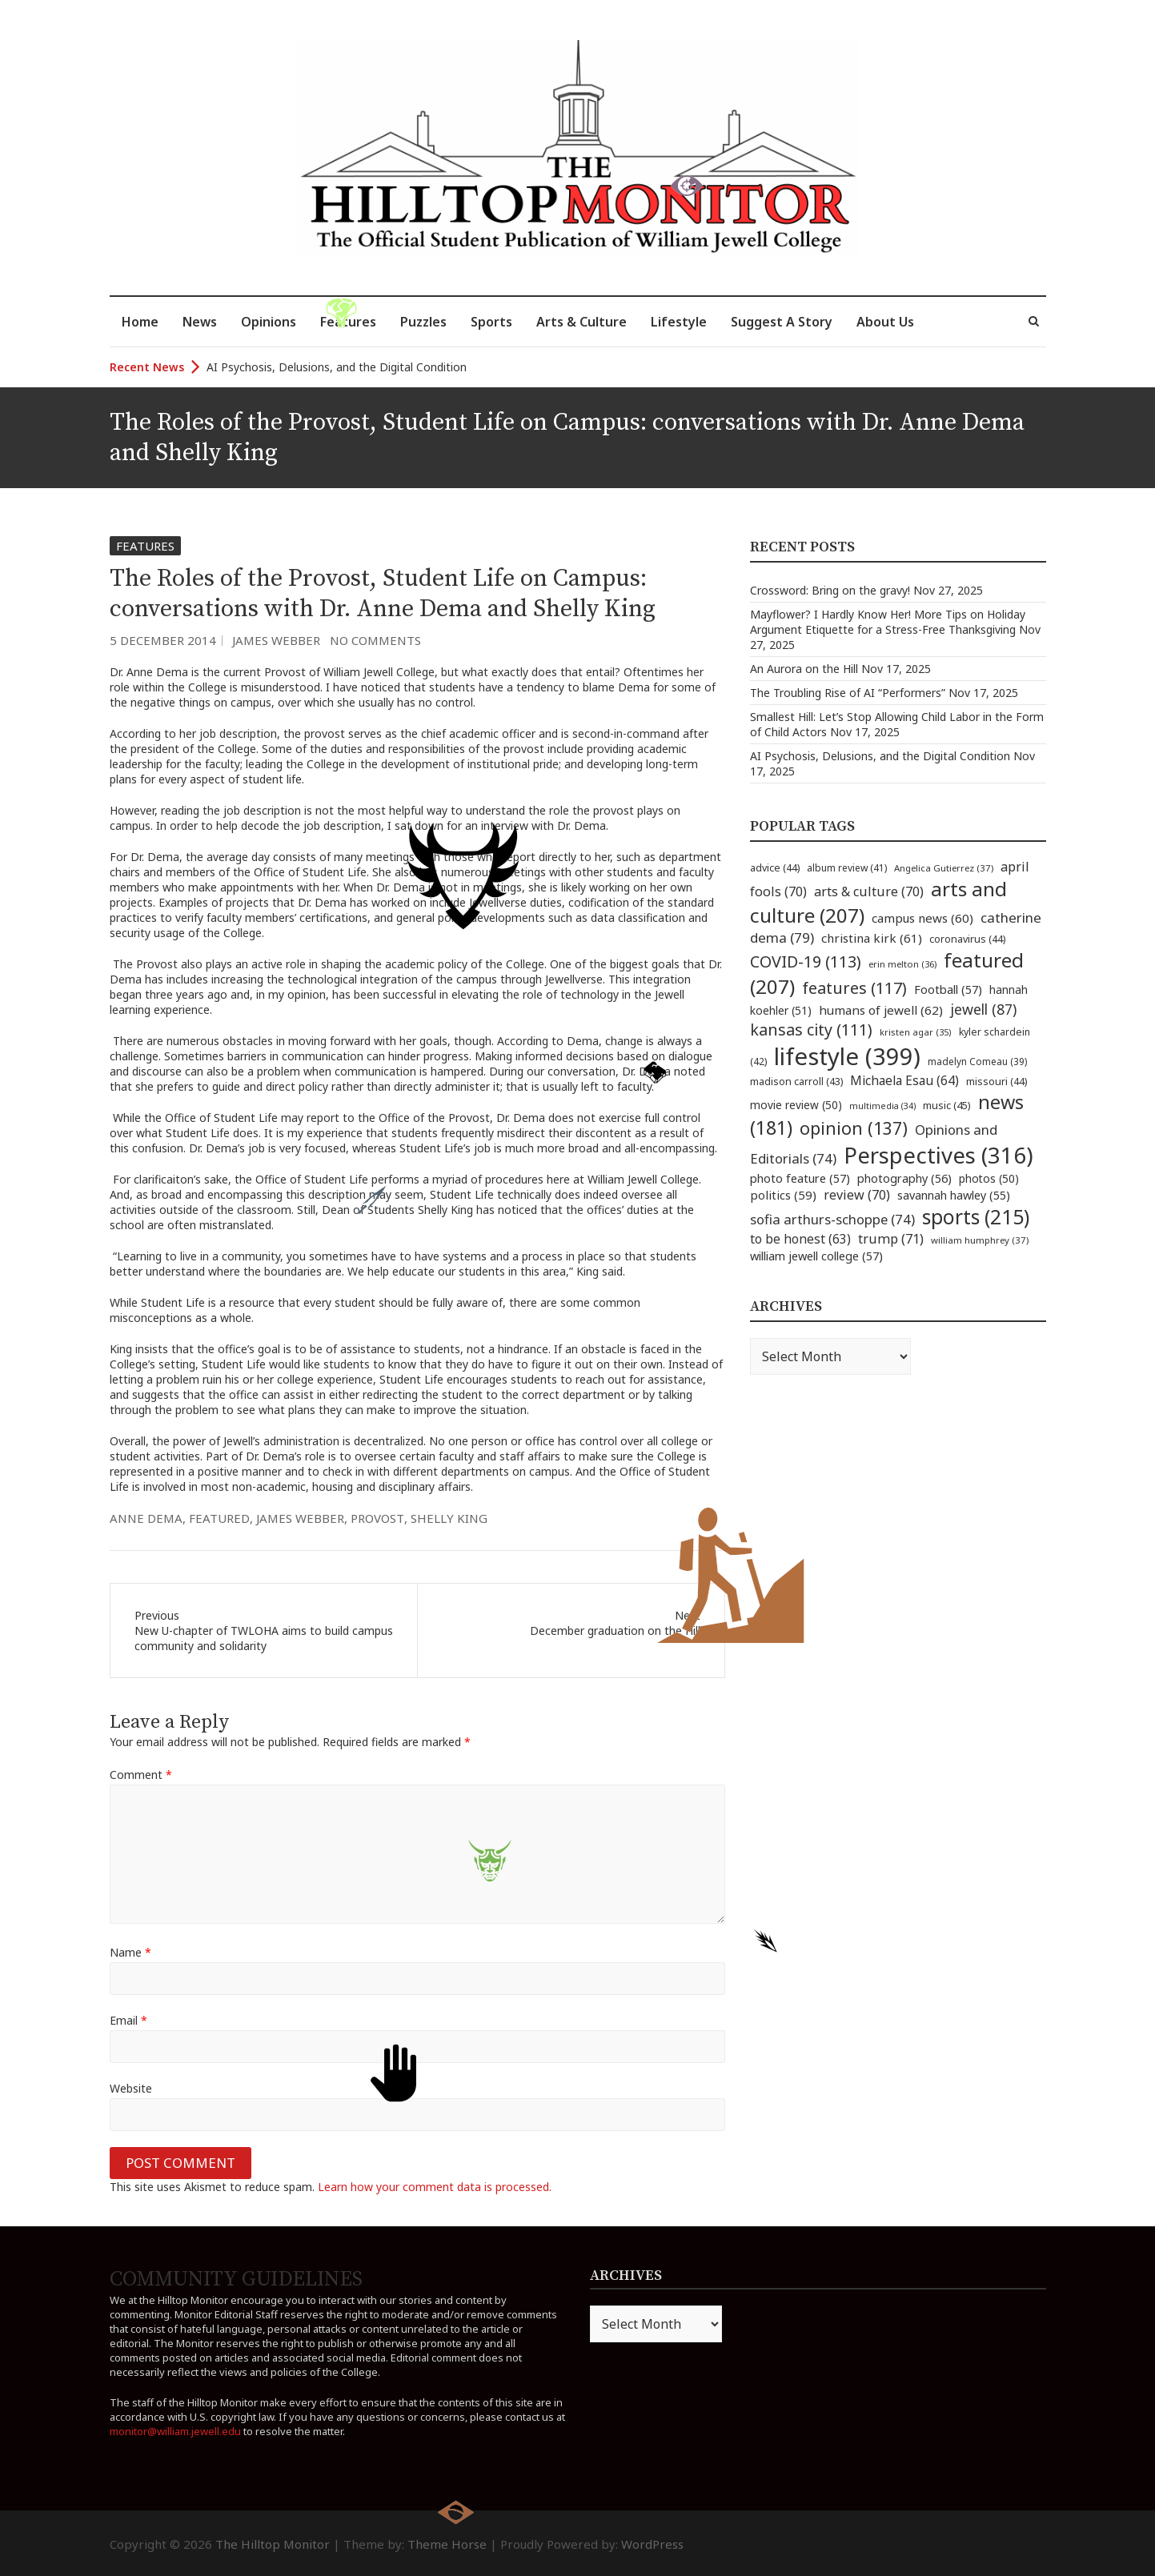  Describe the element at coordinates (455, 2512) in the screenshot. I see `select brazilian portuguese language` at that location.